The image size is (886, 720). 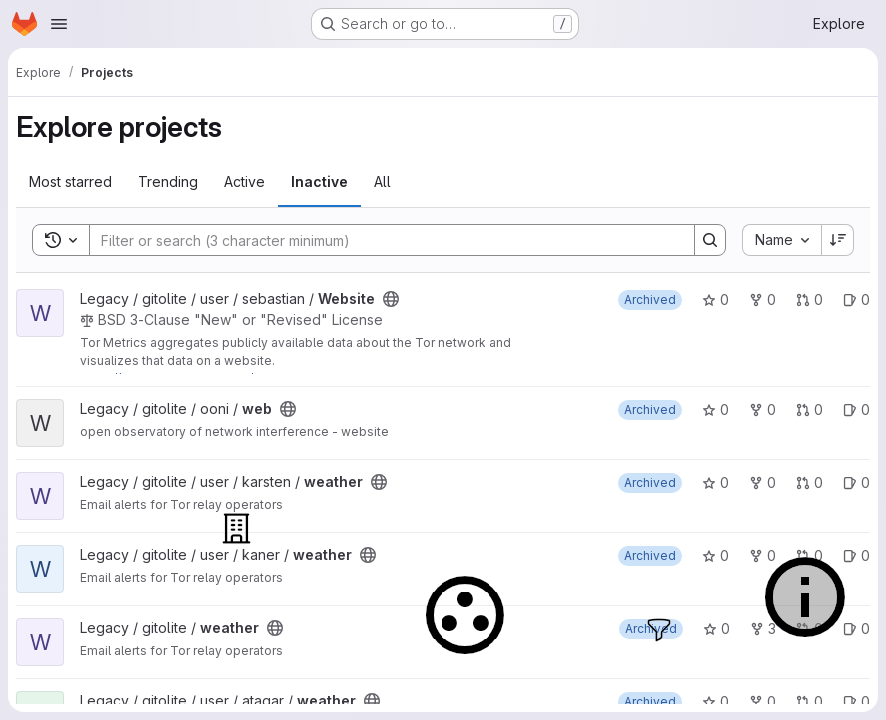 What do you see at coordinates (805, 597) in the screenshot?
I see `view more information about this item` at bounding box center [805, 597].